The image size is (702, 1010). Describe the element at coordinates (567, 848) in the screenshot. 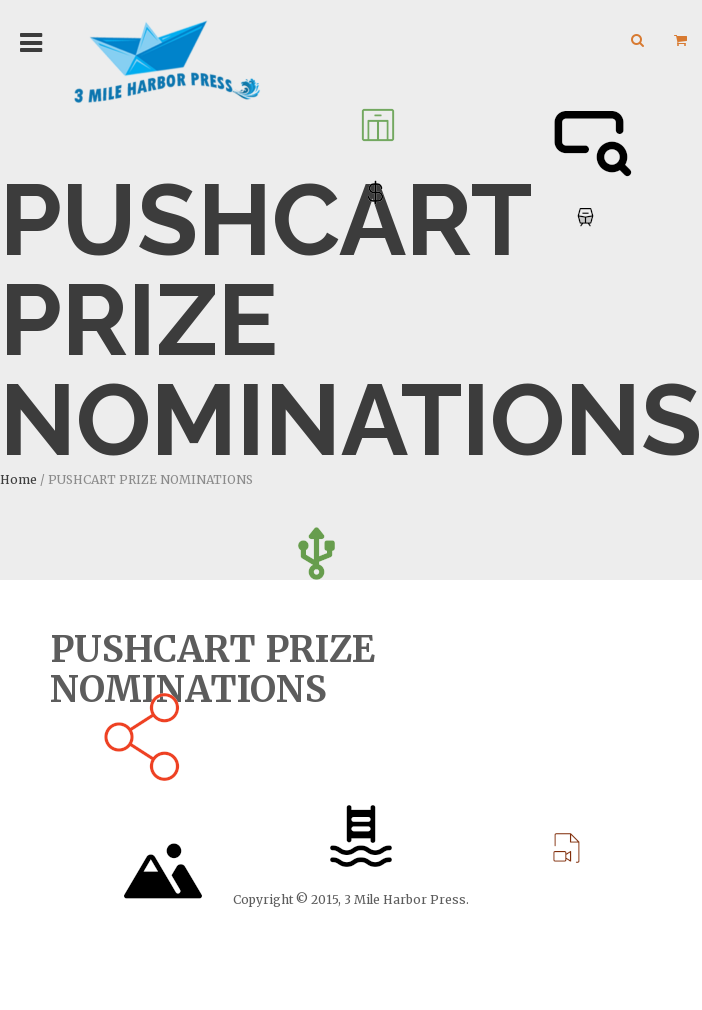

I see `access a video file` at that location.